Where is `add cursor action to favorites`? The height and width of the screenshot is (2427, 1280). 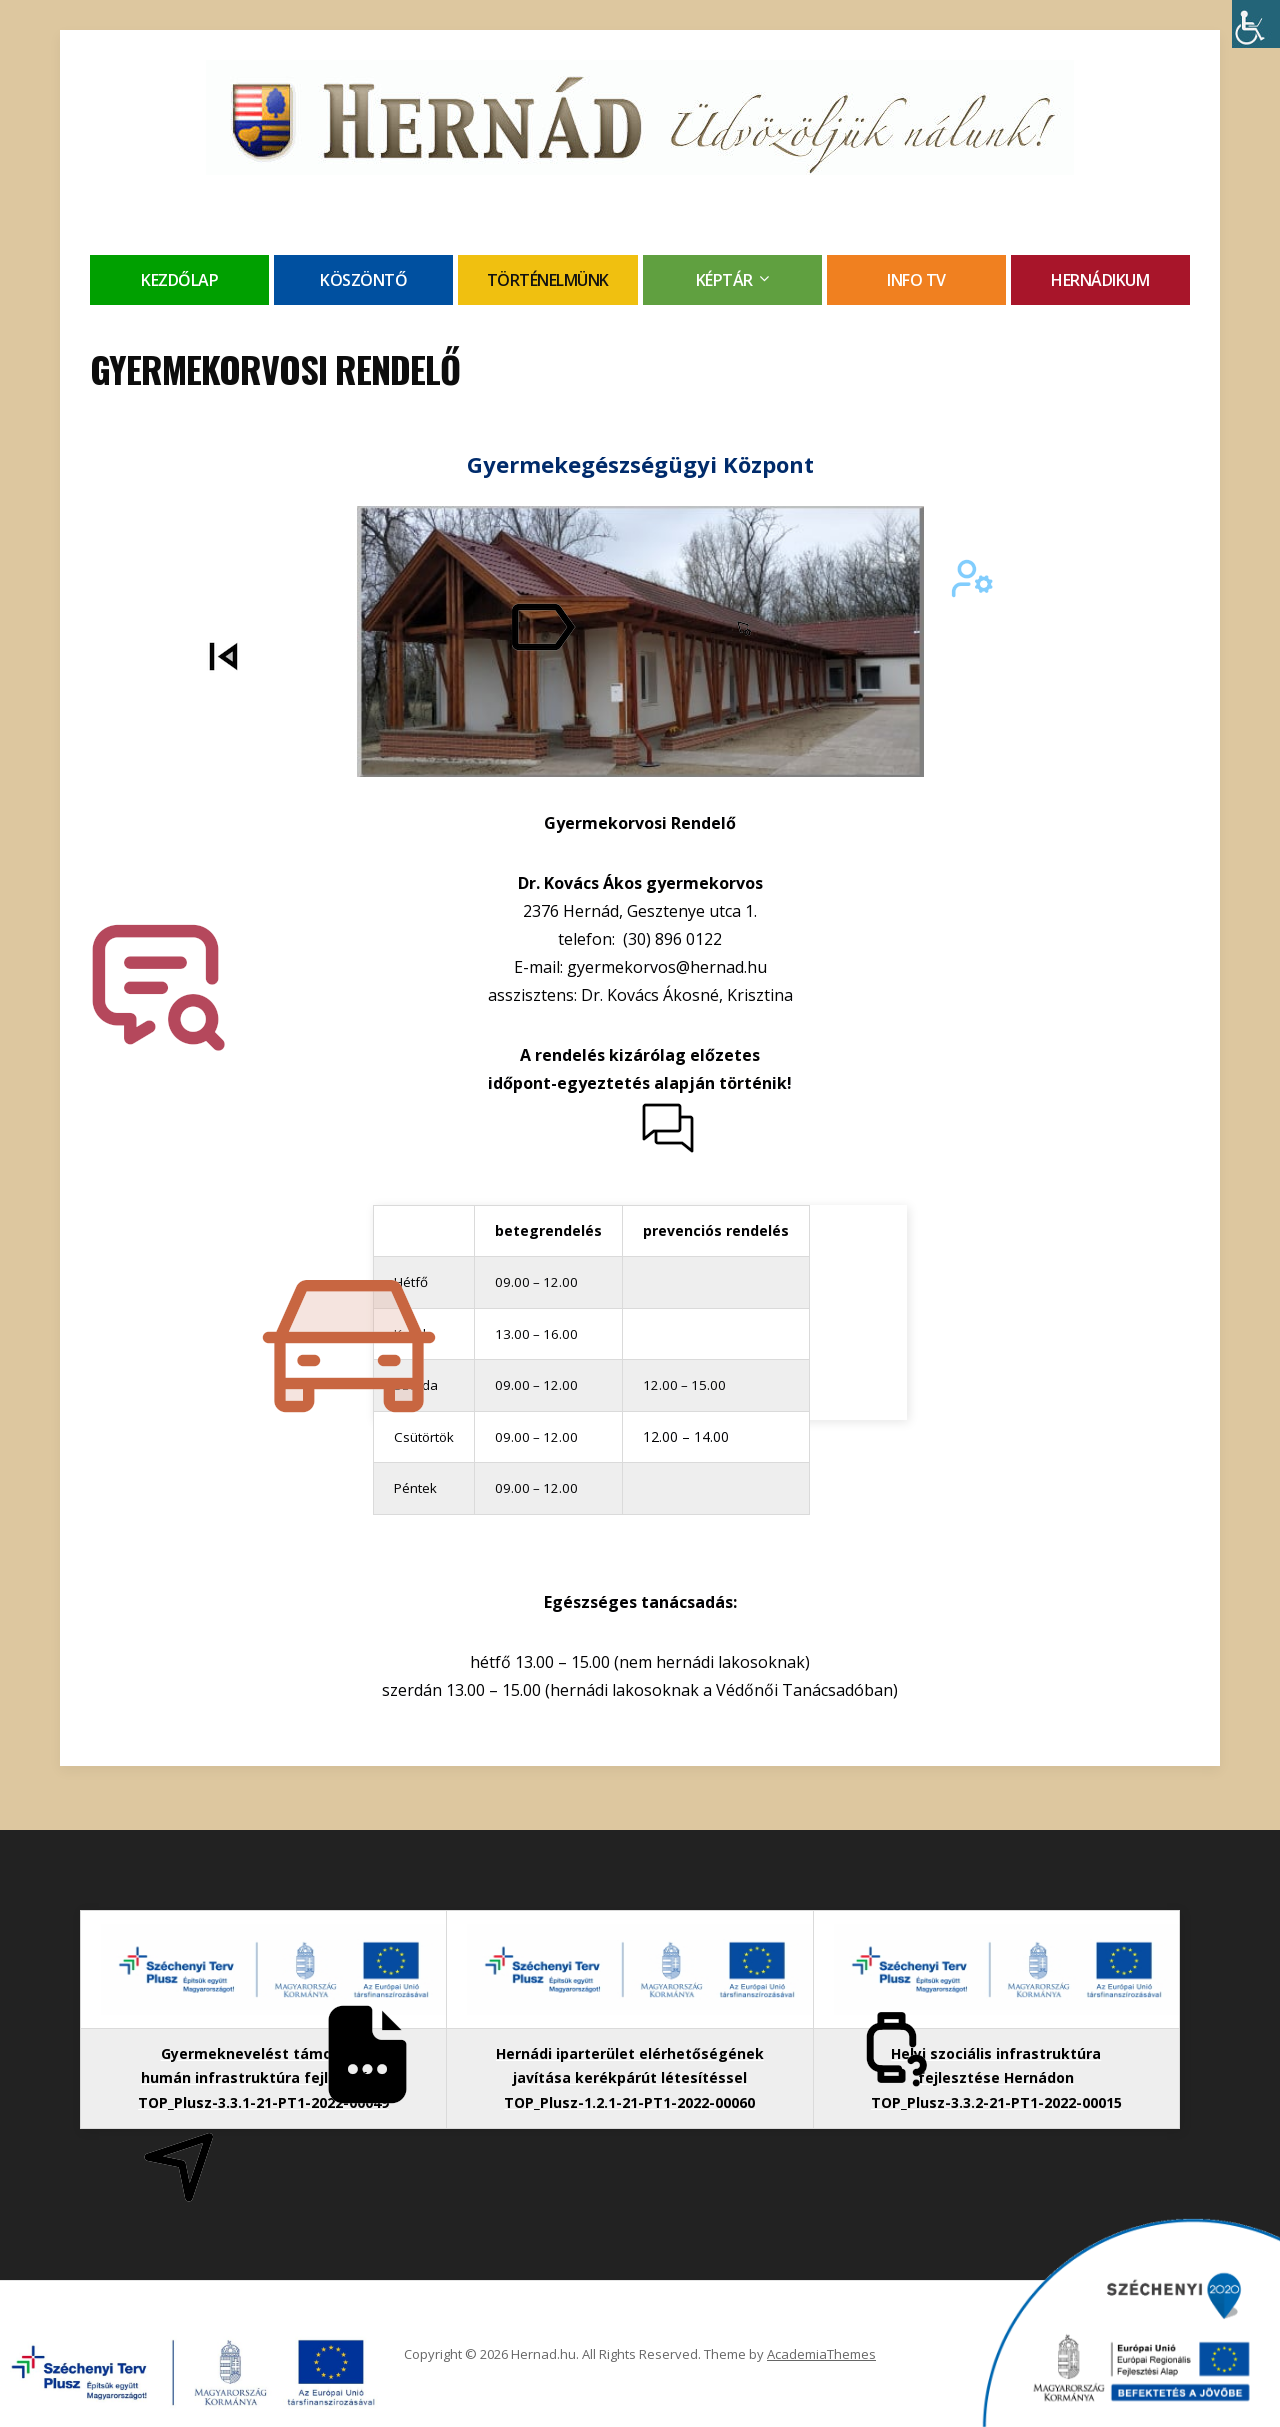 add cursor action to favorites is located at coordinates (743, 627).